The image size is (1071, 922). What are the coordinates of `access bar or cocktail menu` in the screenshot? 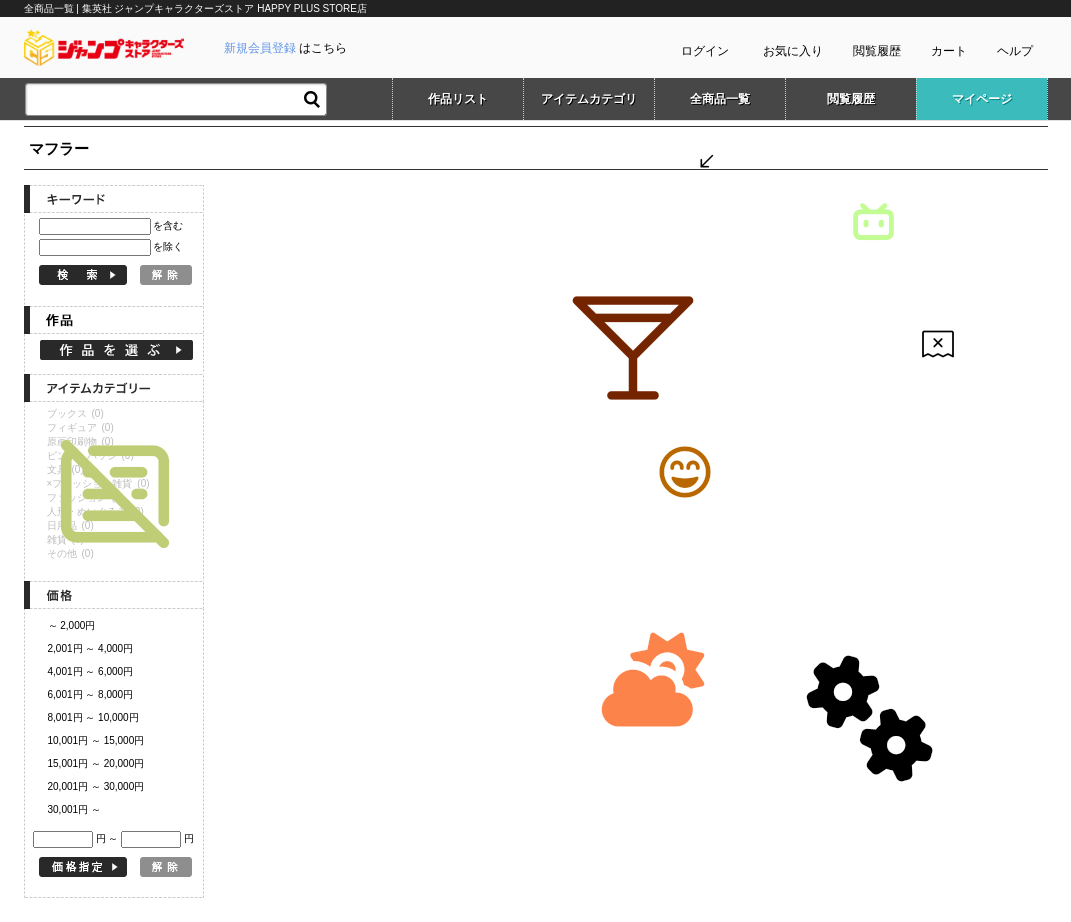 It's located at (633, 348).